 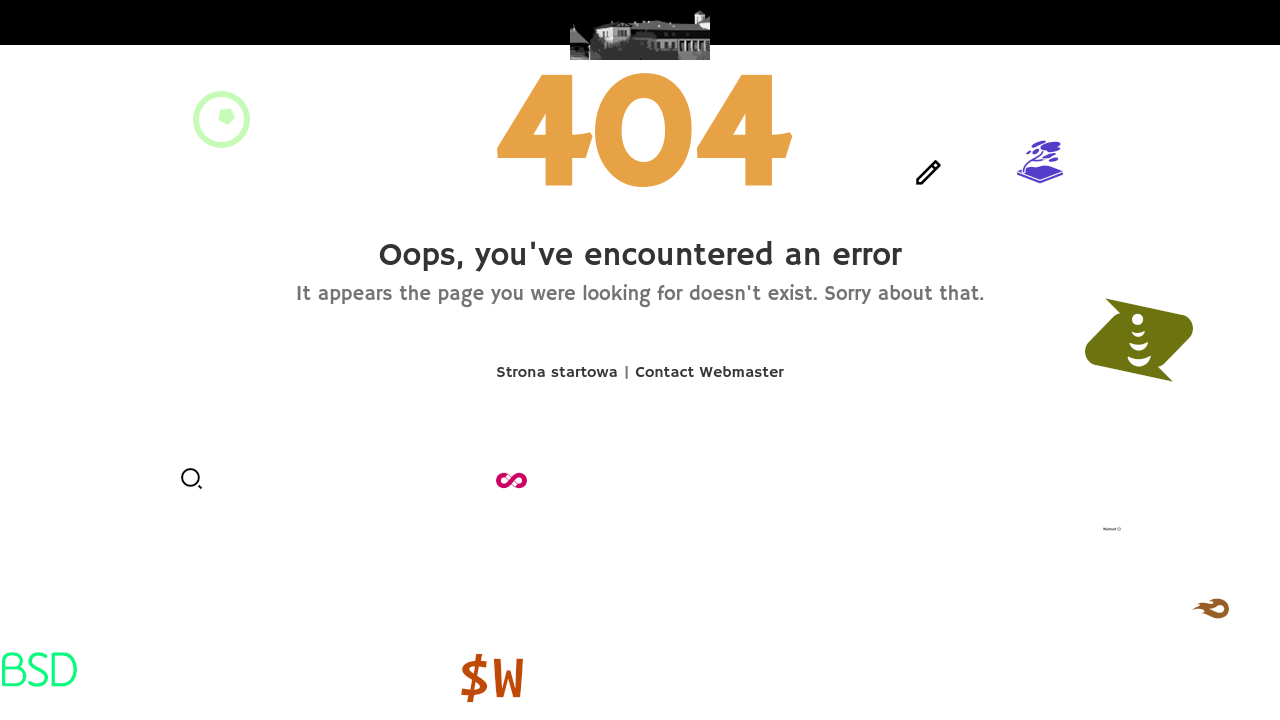 What do you see at coordinates (1210, 608) in the screenshot?
I see `open MediaFire cloud storage` at bounding box center [1210, 608].